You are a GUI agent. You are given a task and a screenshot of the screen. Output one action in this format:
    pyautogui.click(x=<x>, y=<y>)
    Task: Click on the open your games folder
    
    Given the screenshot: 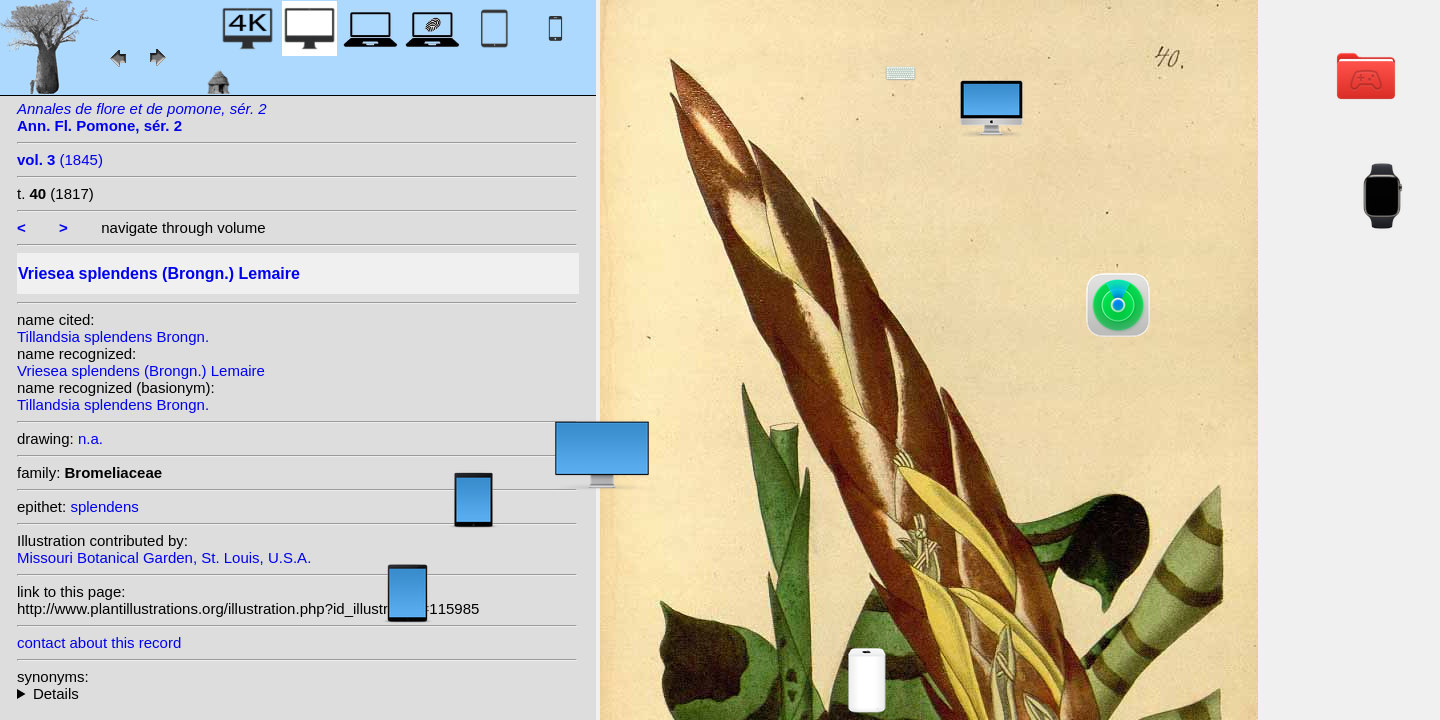 What is the action you would take?
    pyautogui.click(x=1366, y=76)
    